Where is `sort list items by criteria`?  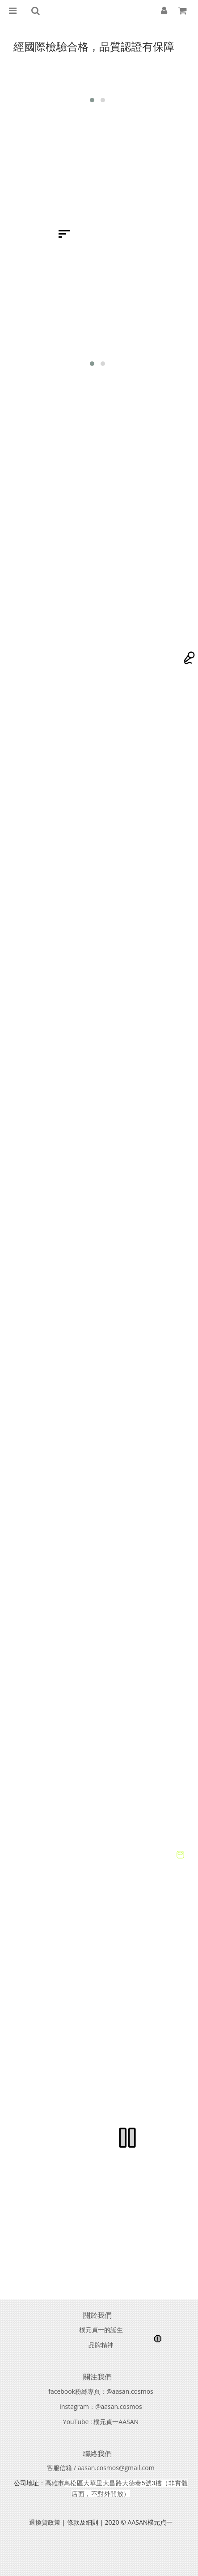
sort list items by criteria is located at coordinates (64, 234).